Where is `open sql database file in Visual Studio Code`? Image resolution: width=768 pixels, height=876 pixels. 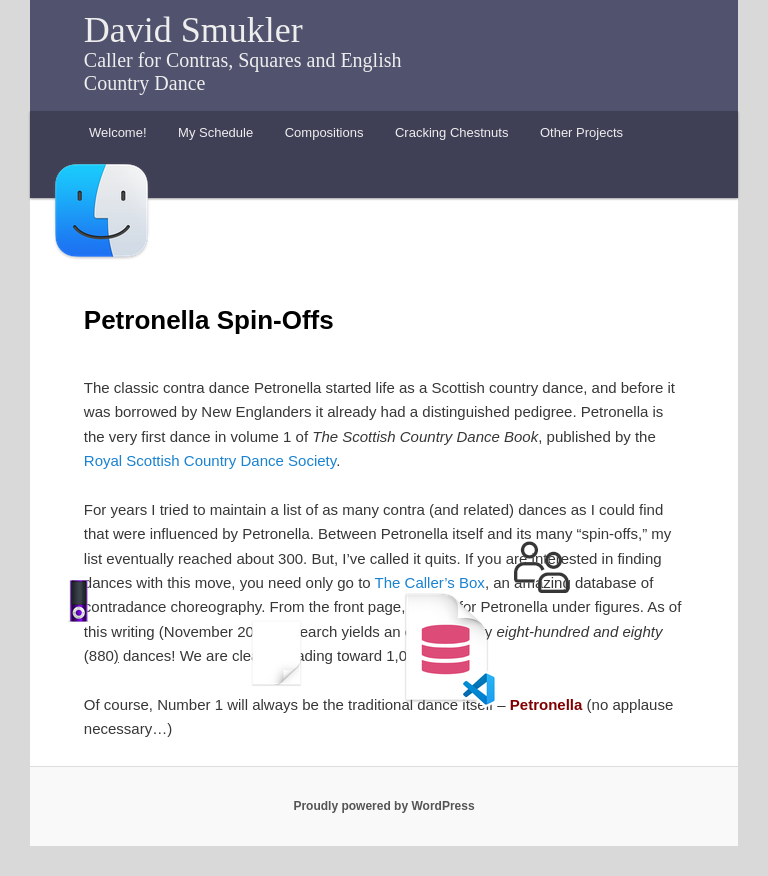
open sql database file in Visual Studio Code is located at coordinates (446, 649).